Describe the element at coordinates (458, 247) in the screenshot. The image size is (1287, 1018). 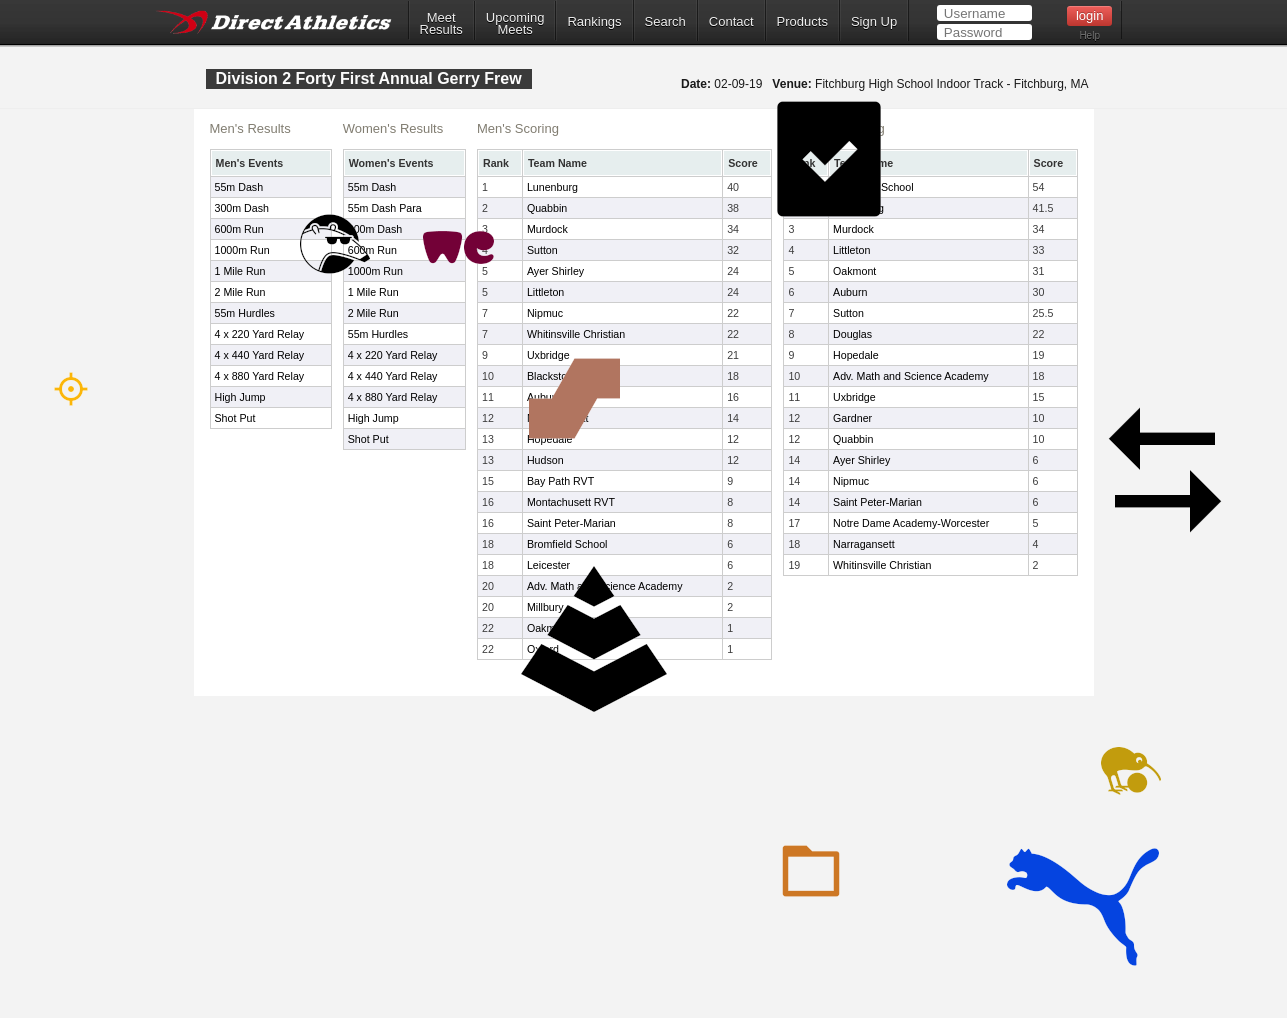
I see `open wetransfer file sharing service` at that location.